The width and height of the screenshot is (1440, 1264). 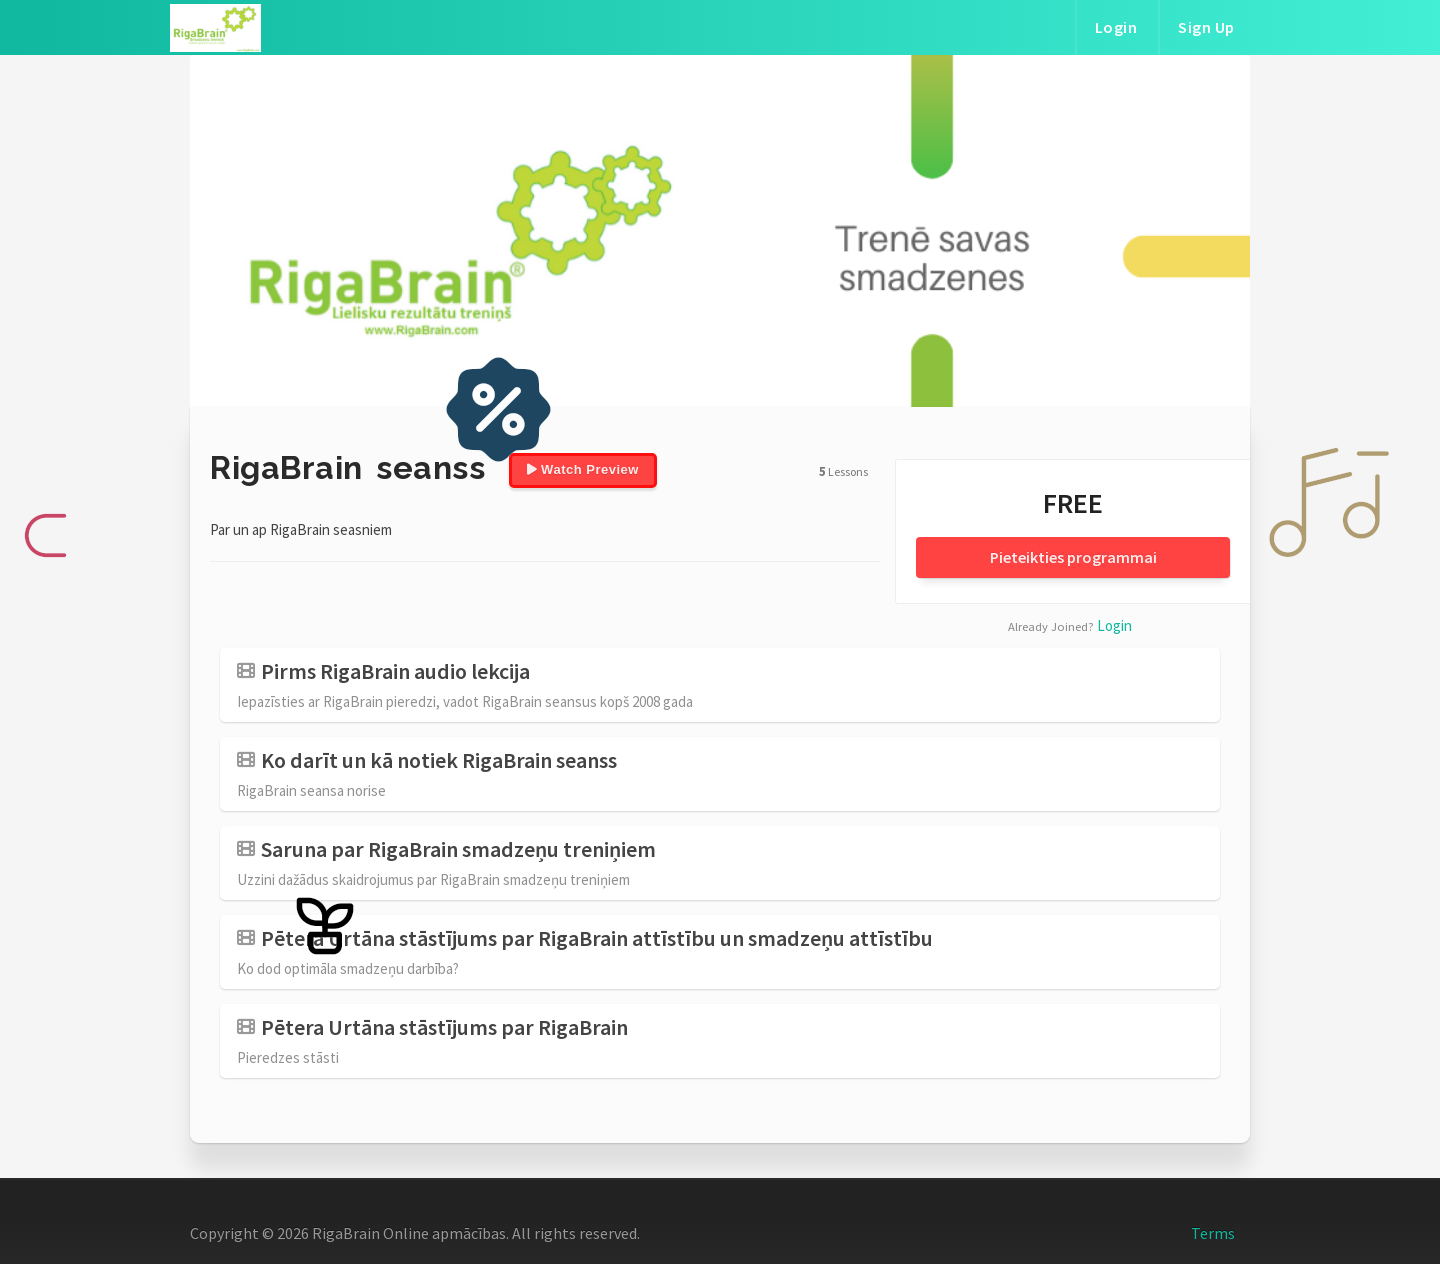 I want to click on remove a song from your playlist, so click(x=1331, y=499).